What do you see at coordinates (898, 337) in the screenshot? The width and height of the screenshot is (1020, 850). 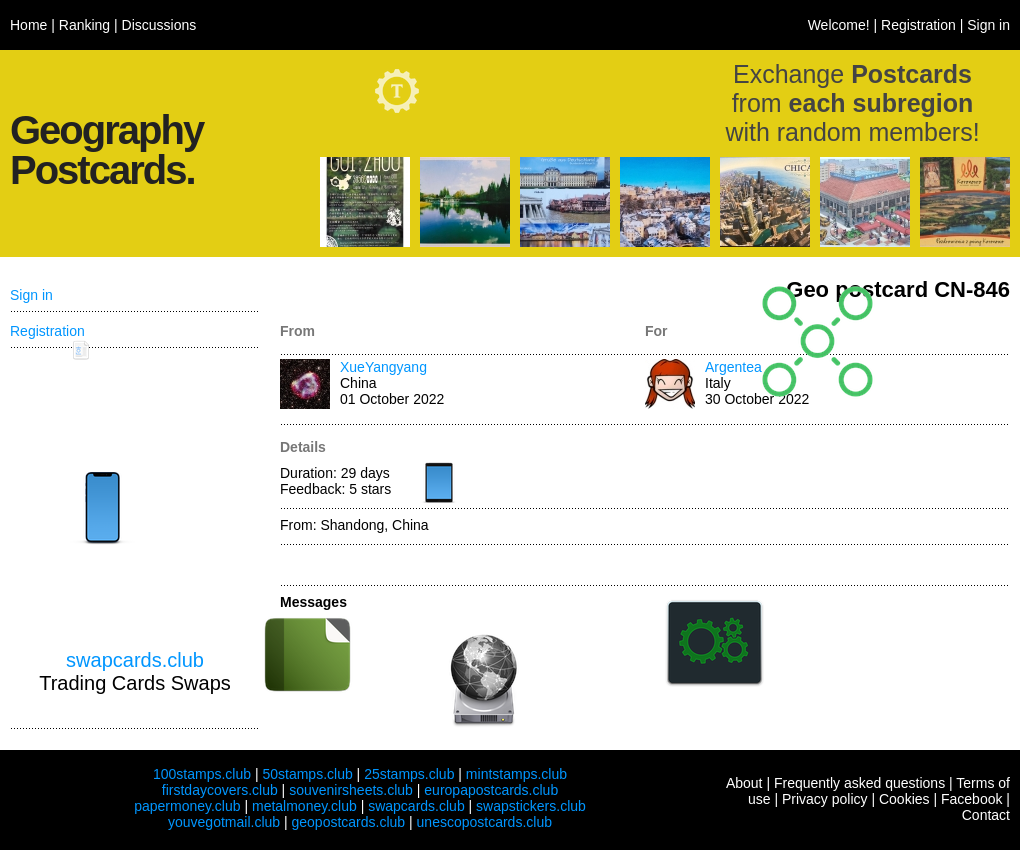 I see `access your media library` at bounding box center [898, 337].